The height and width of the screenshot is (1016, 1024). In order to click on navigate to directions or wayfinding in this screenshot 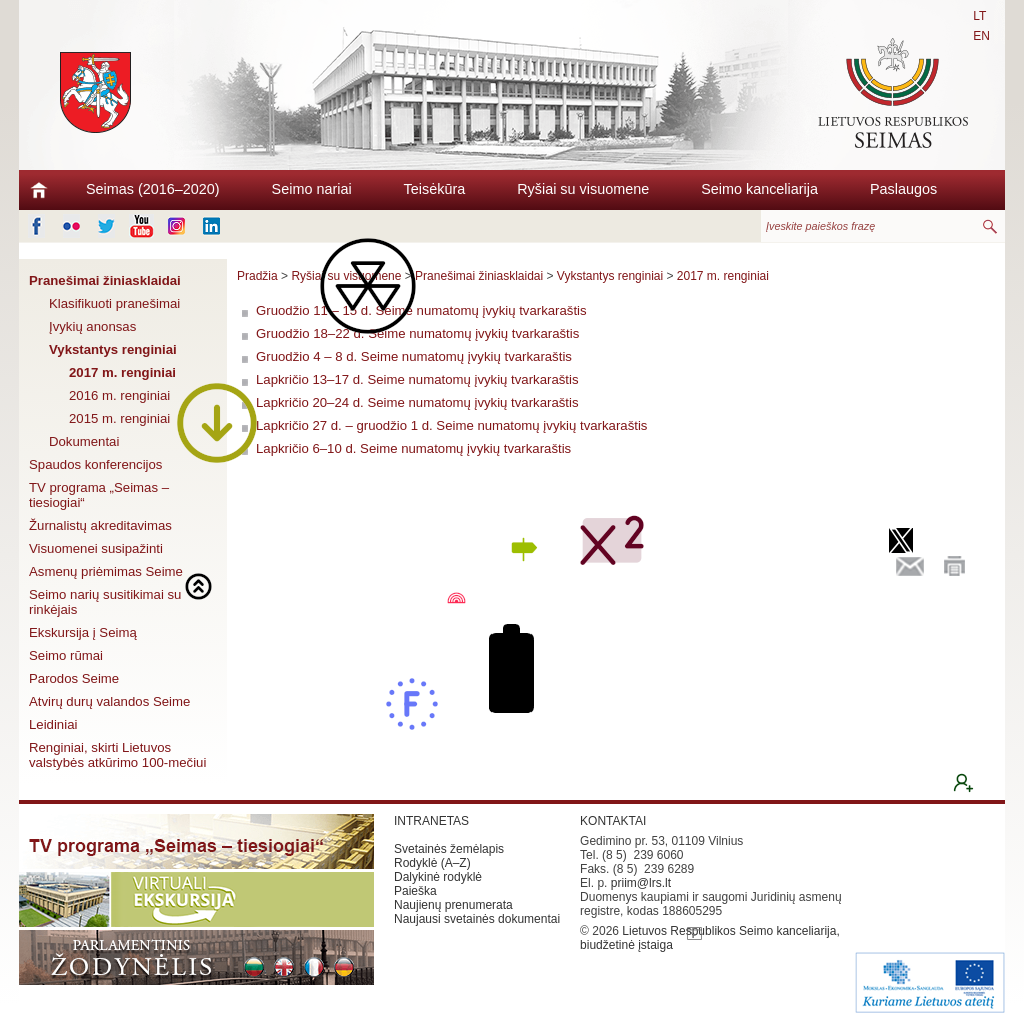, I will do `click(523, 549)`.